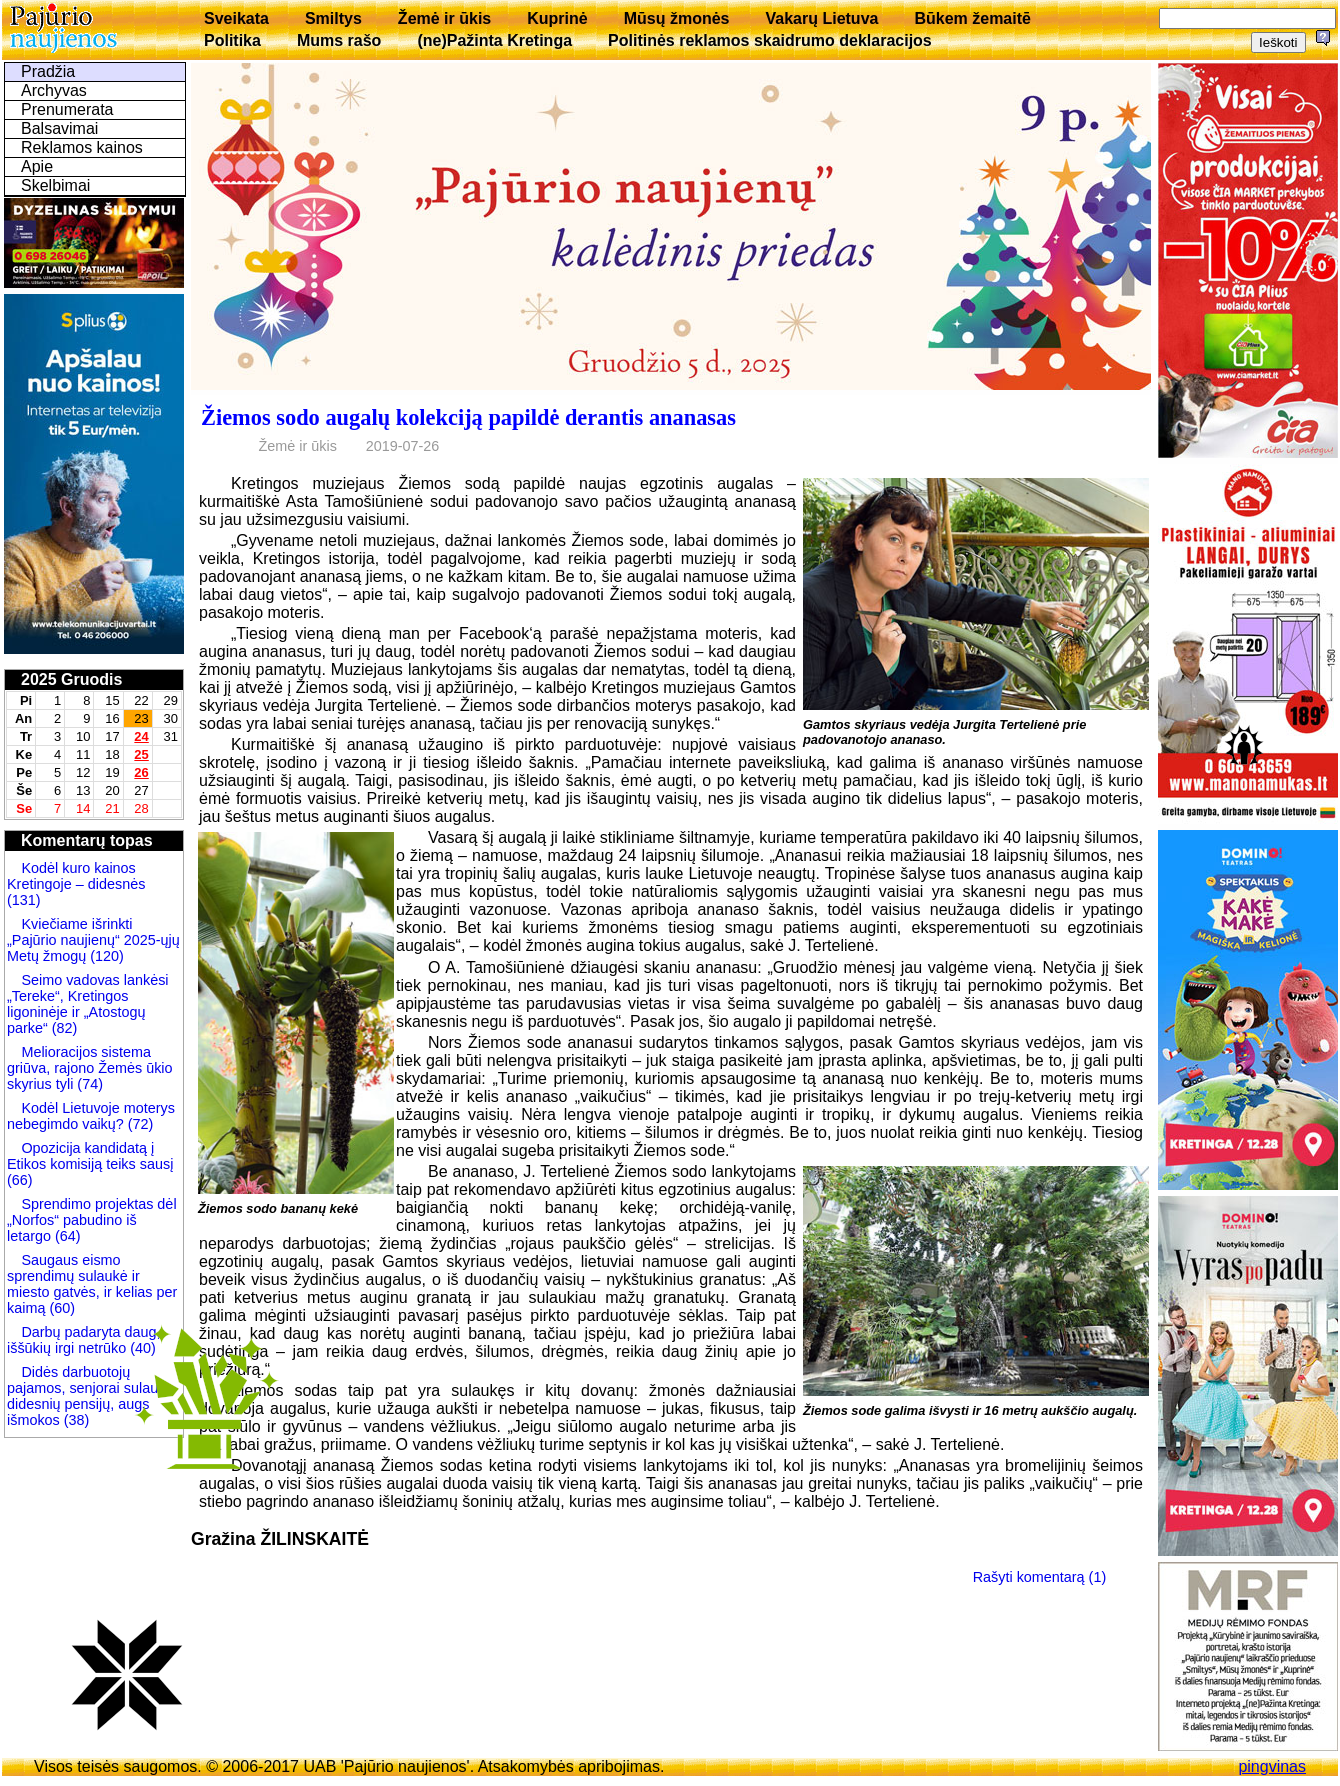 This screenshot has height=1786, width=1340. What do you see at coordinates (204, 1397) in the screenshot?
I see `access the crystal shrine location in-game` at bounding box center [204, 1397].